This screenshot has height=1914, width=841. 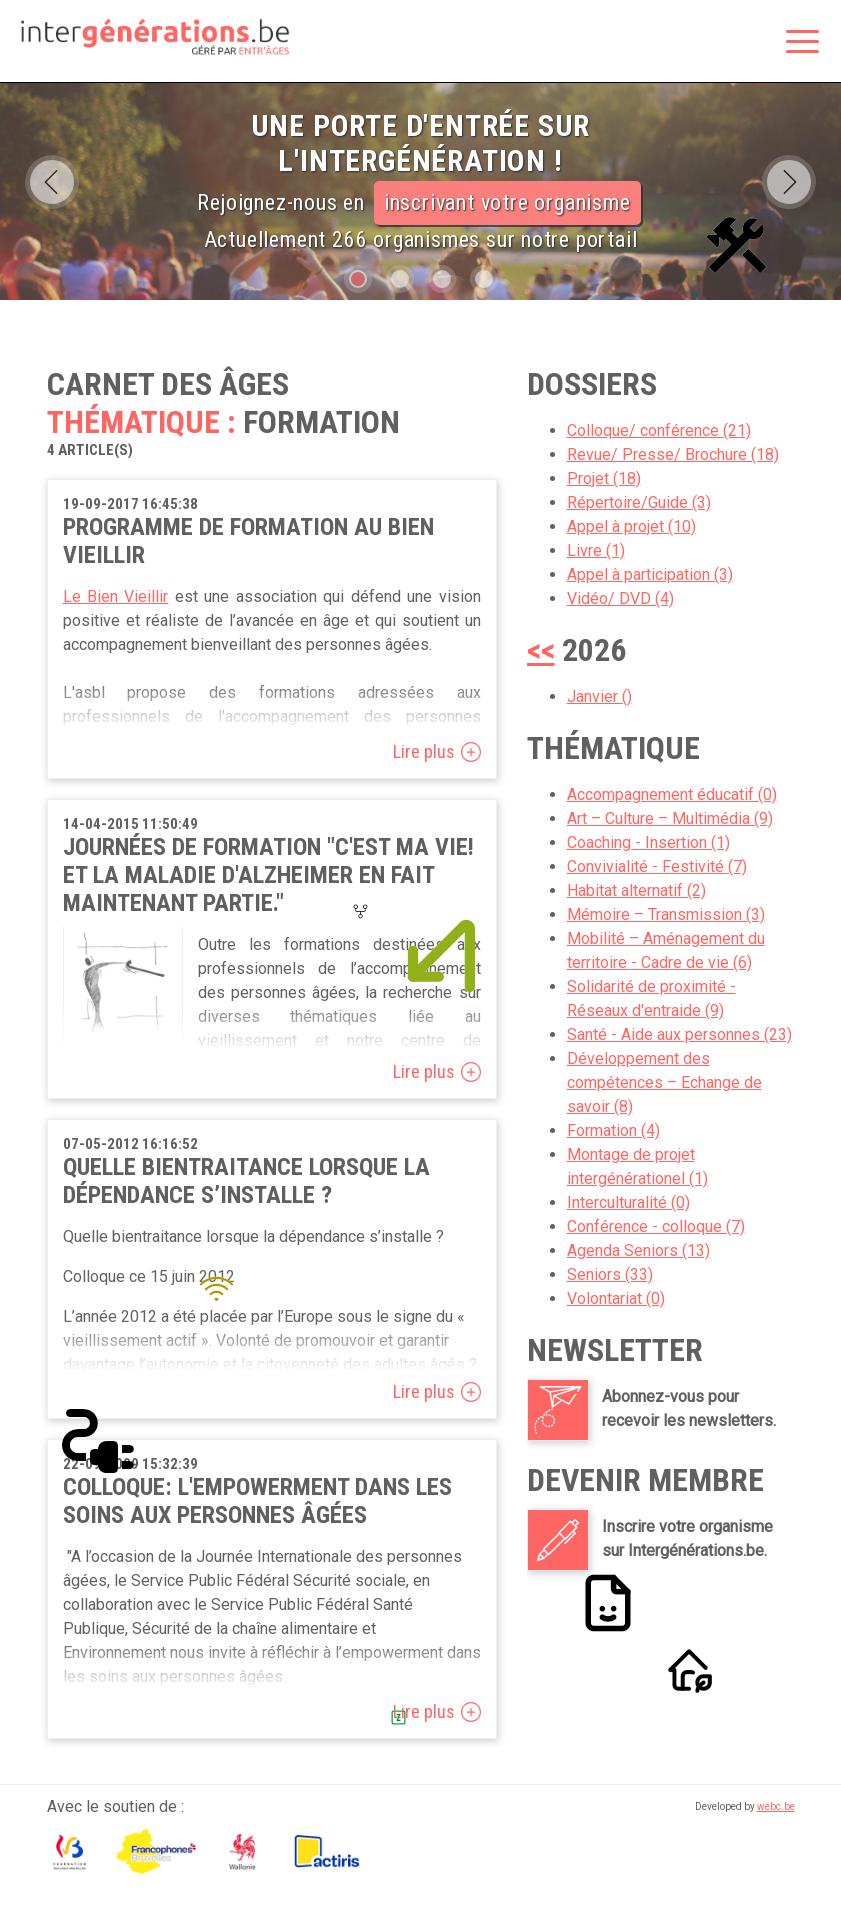 What do you see at coordinates (360, 911) in the screenshot?
I see `fork a repository or branch` at bounding box center [360, 911].